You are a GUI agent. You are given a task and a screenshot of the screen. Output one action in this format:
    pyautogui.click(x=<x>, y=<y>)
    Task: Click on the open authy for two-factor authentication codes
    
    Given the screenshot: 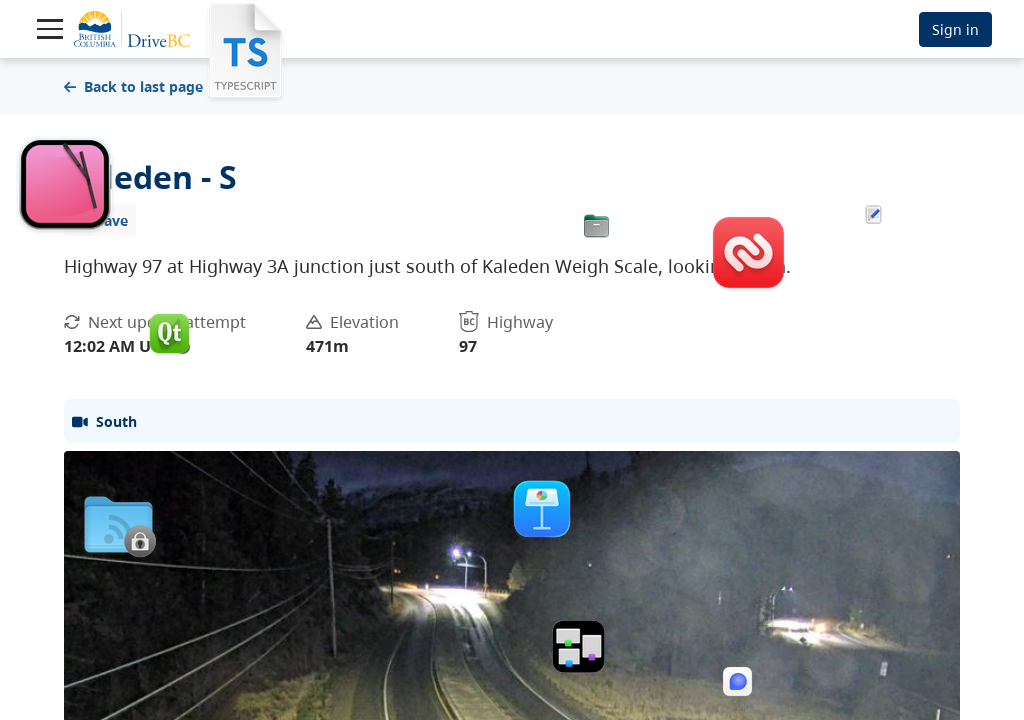 What is the action you would take?
    pyautogui.click(x=748, y=252)
    